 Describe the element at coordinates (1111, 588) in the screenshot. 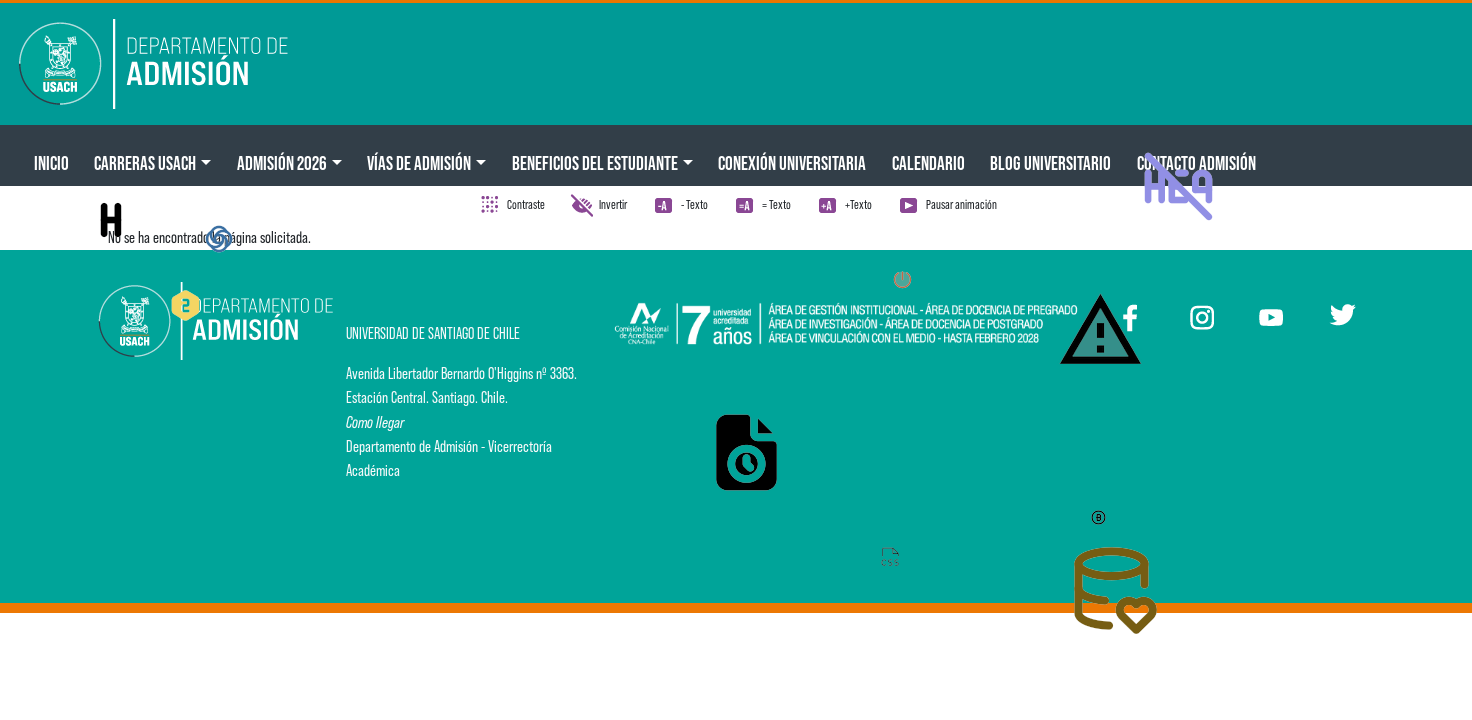

I see `add database to favorites` at that location.